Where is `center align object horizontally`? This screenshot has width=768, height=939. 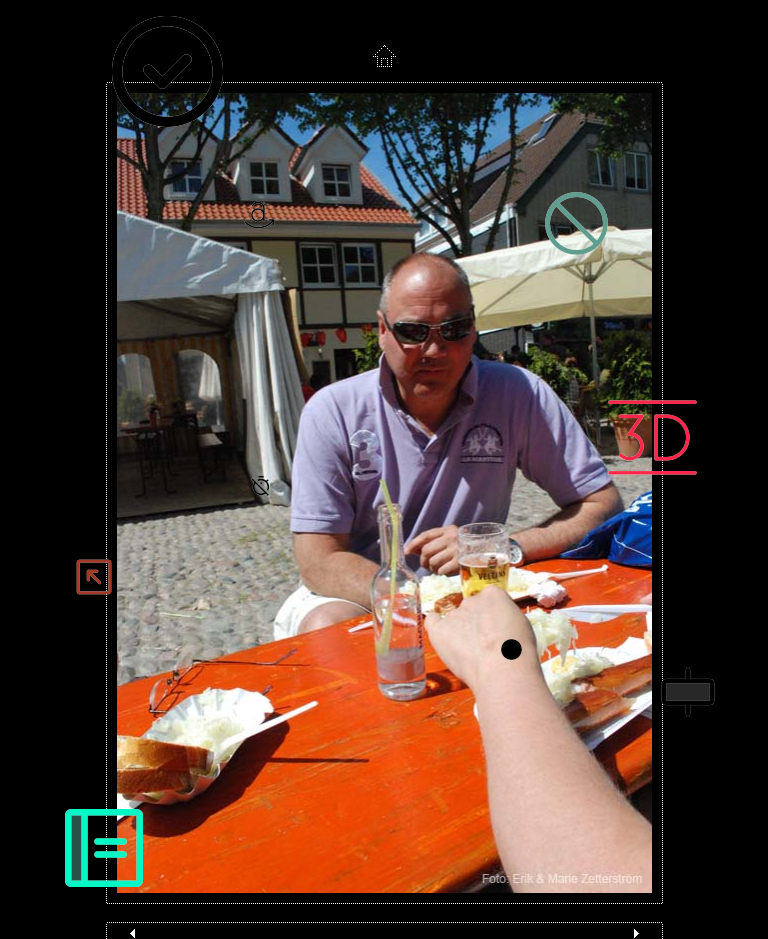
center align object horizontally is located at coordinates (688, 692).